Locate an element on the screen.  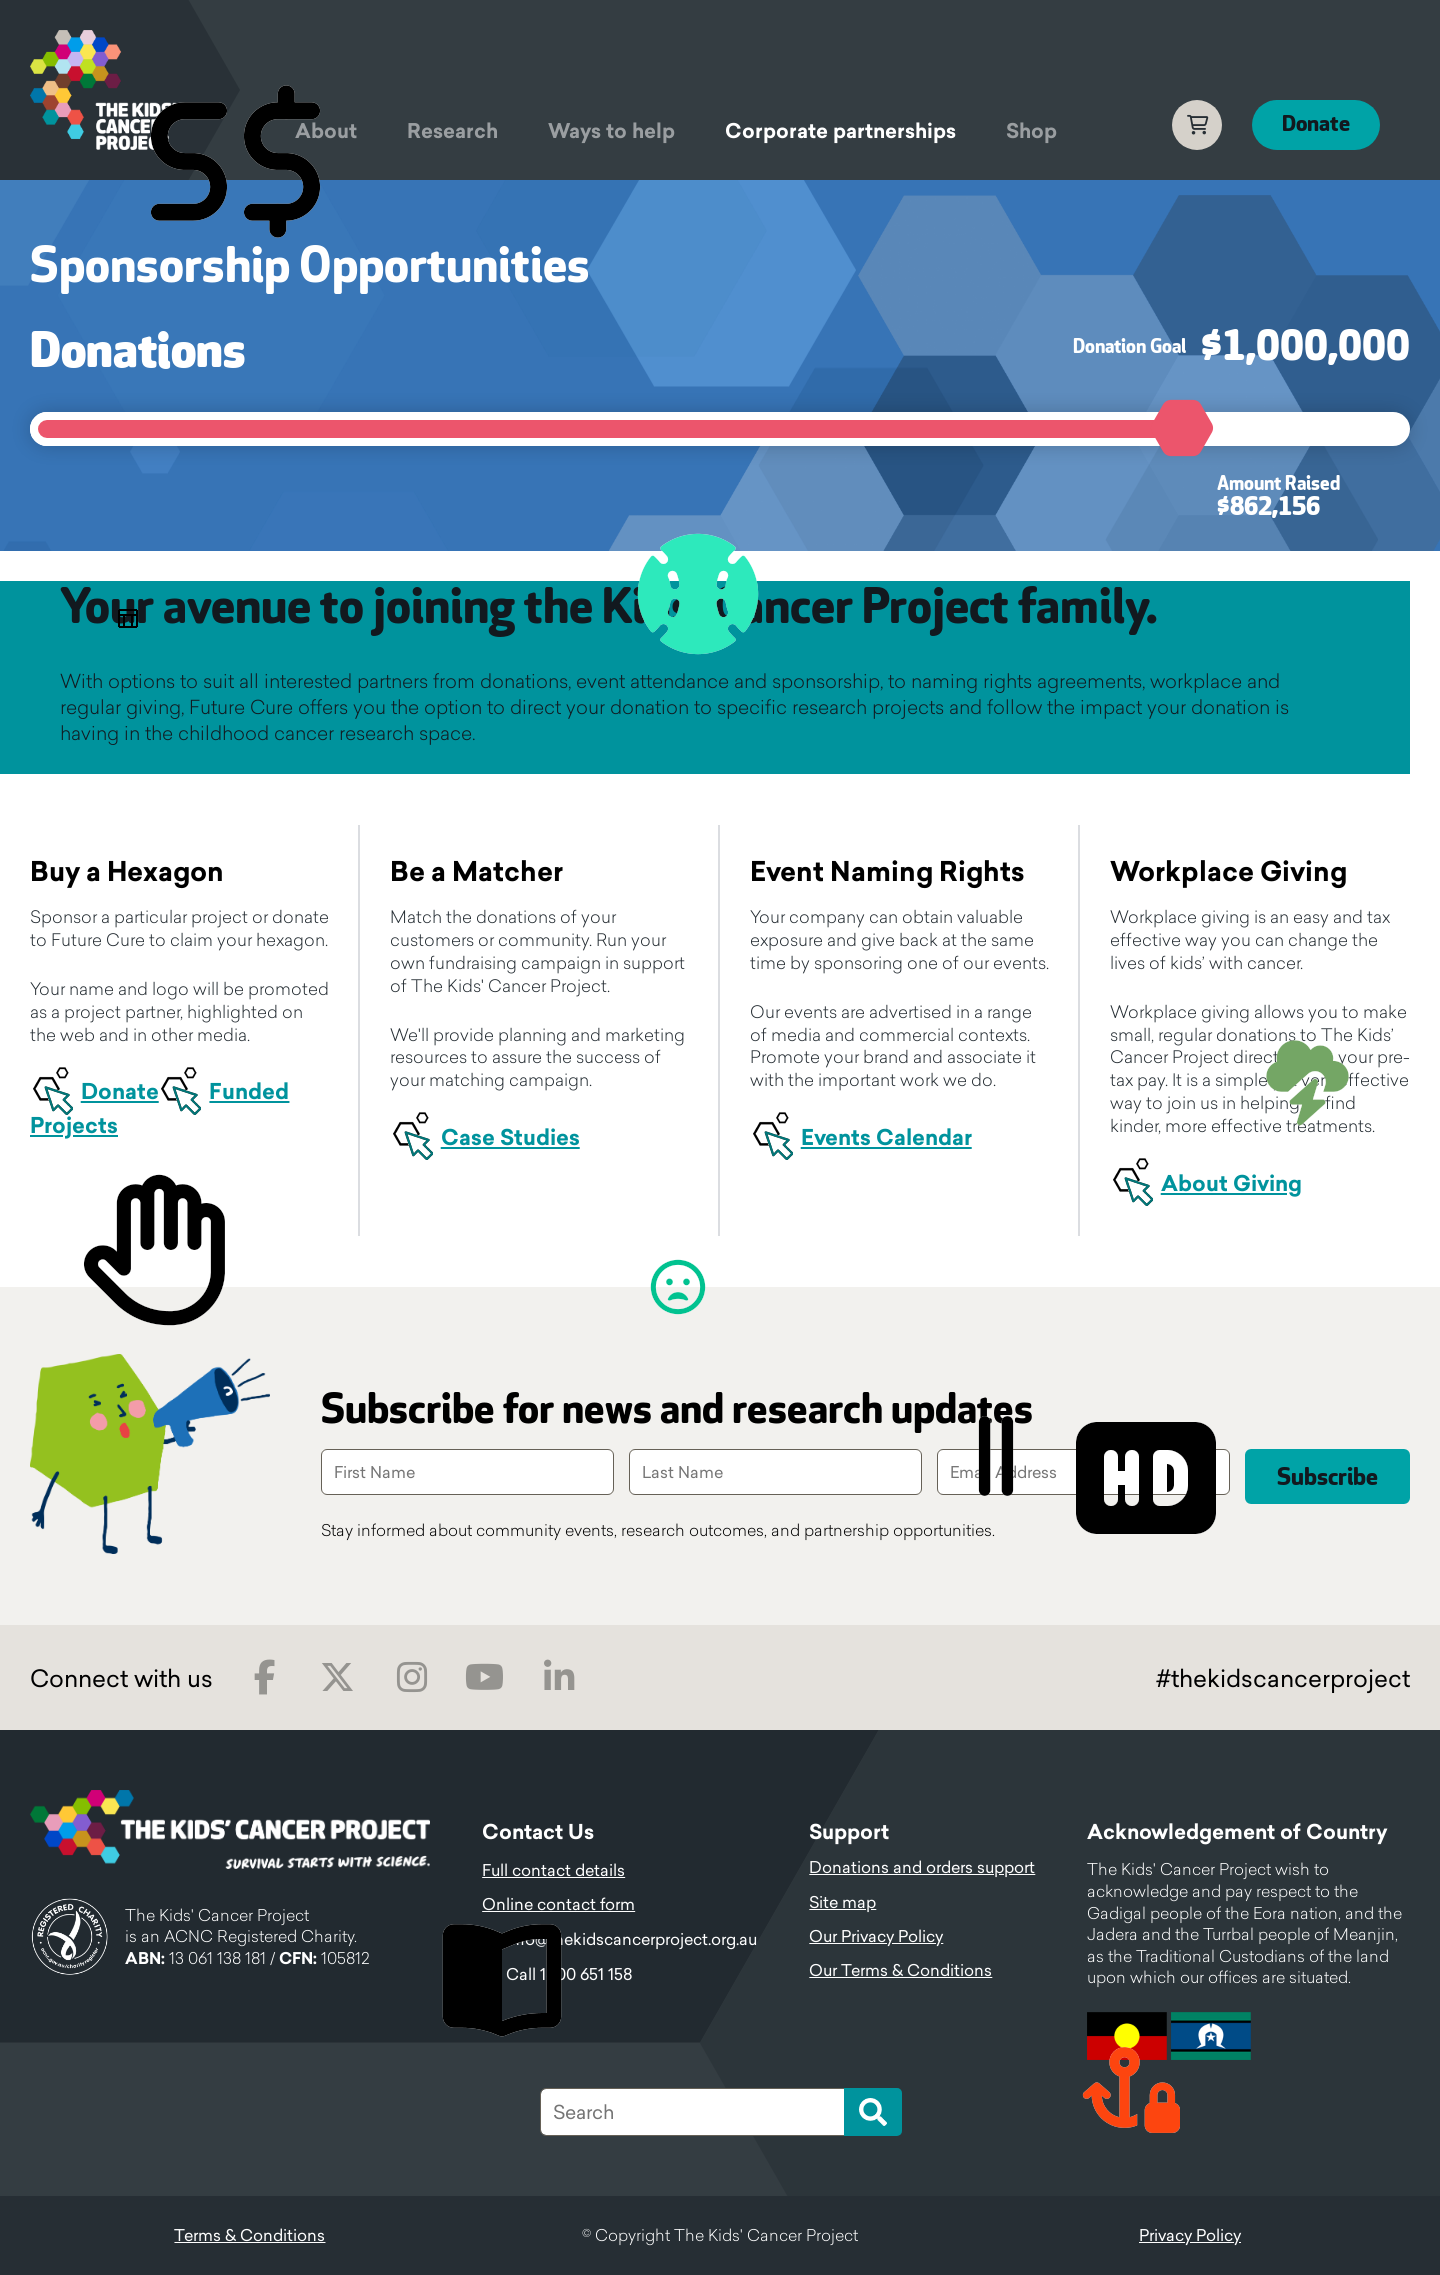
lock or secure an anchor point is located at coordinates (1129, 2087).